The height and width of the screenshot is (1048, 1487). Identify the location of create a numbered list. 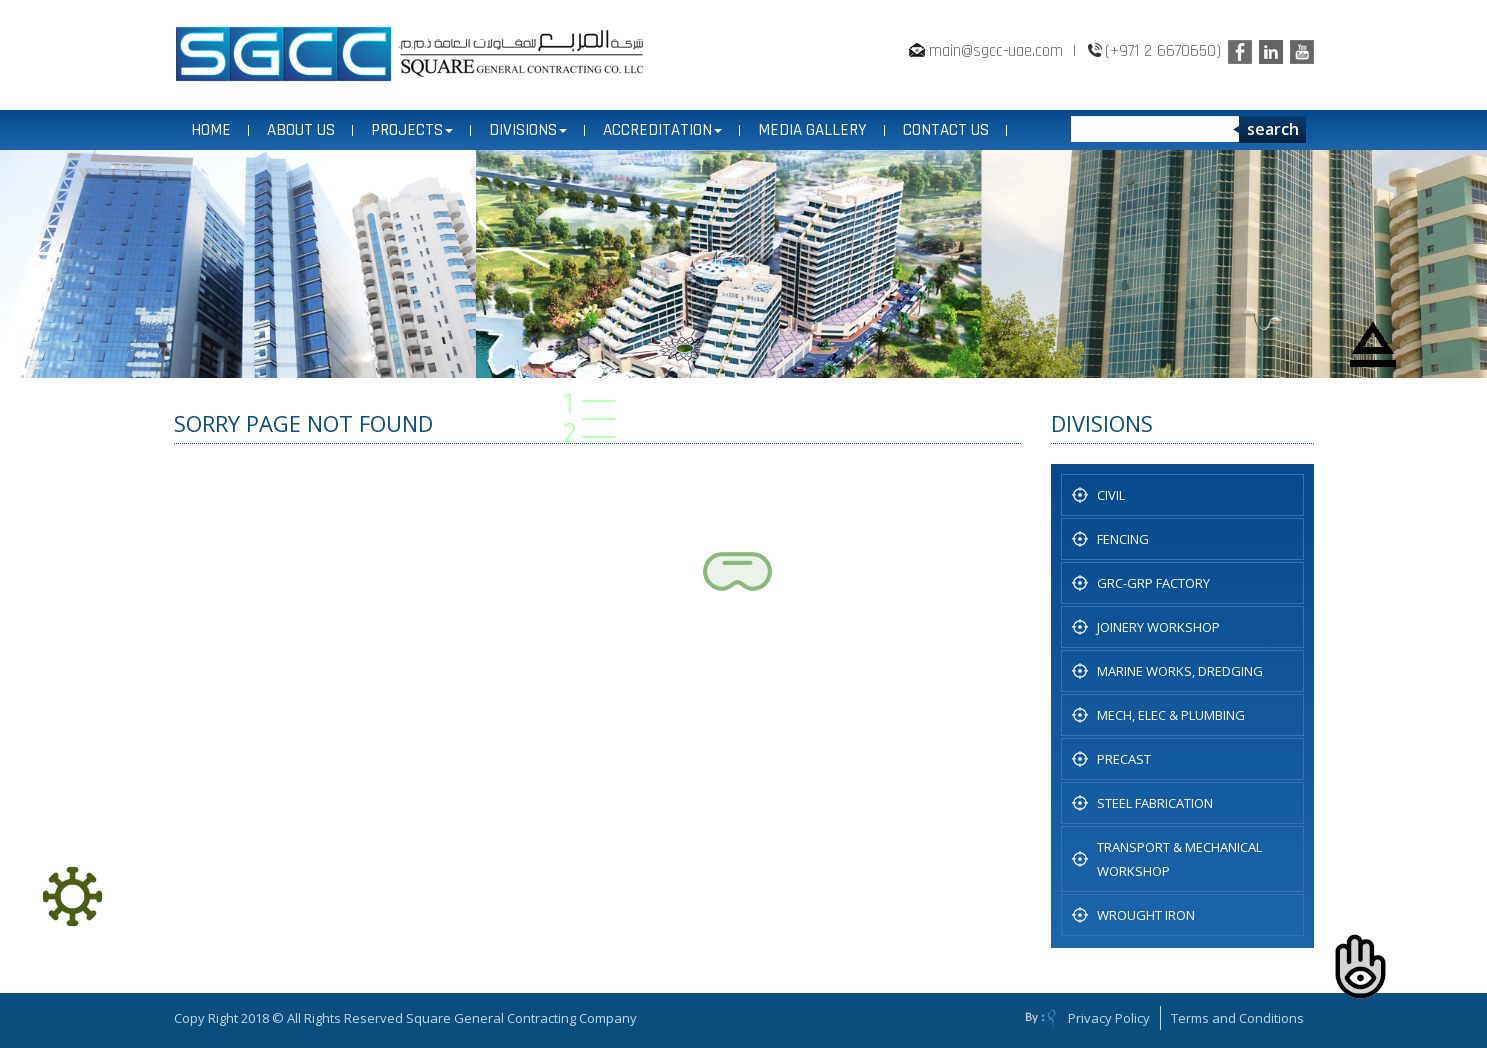
(590, 419).